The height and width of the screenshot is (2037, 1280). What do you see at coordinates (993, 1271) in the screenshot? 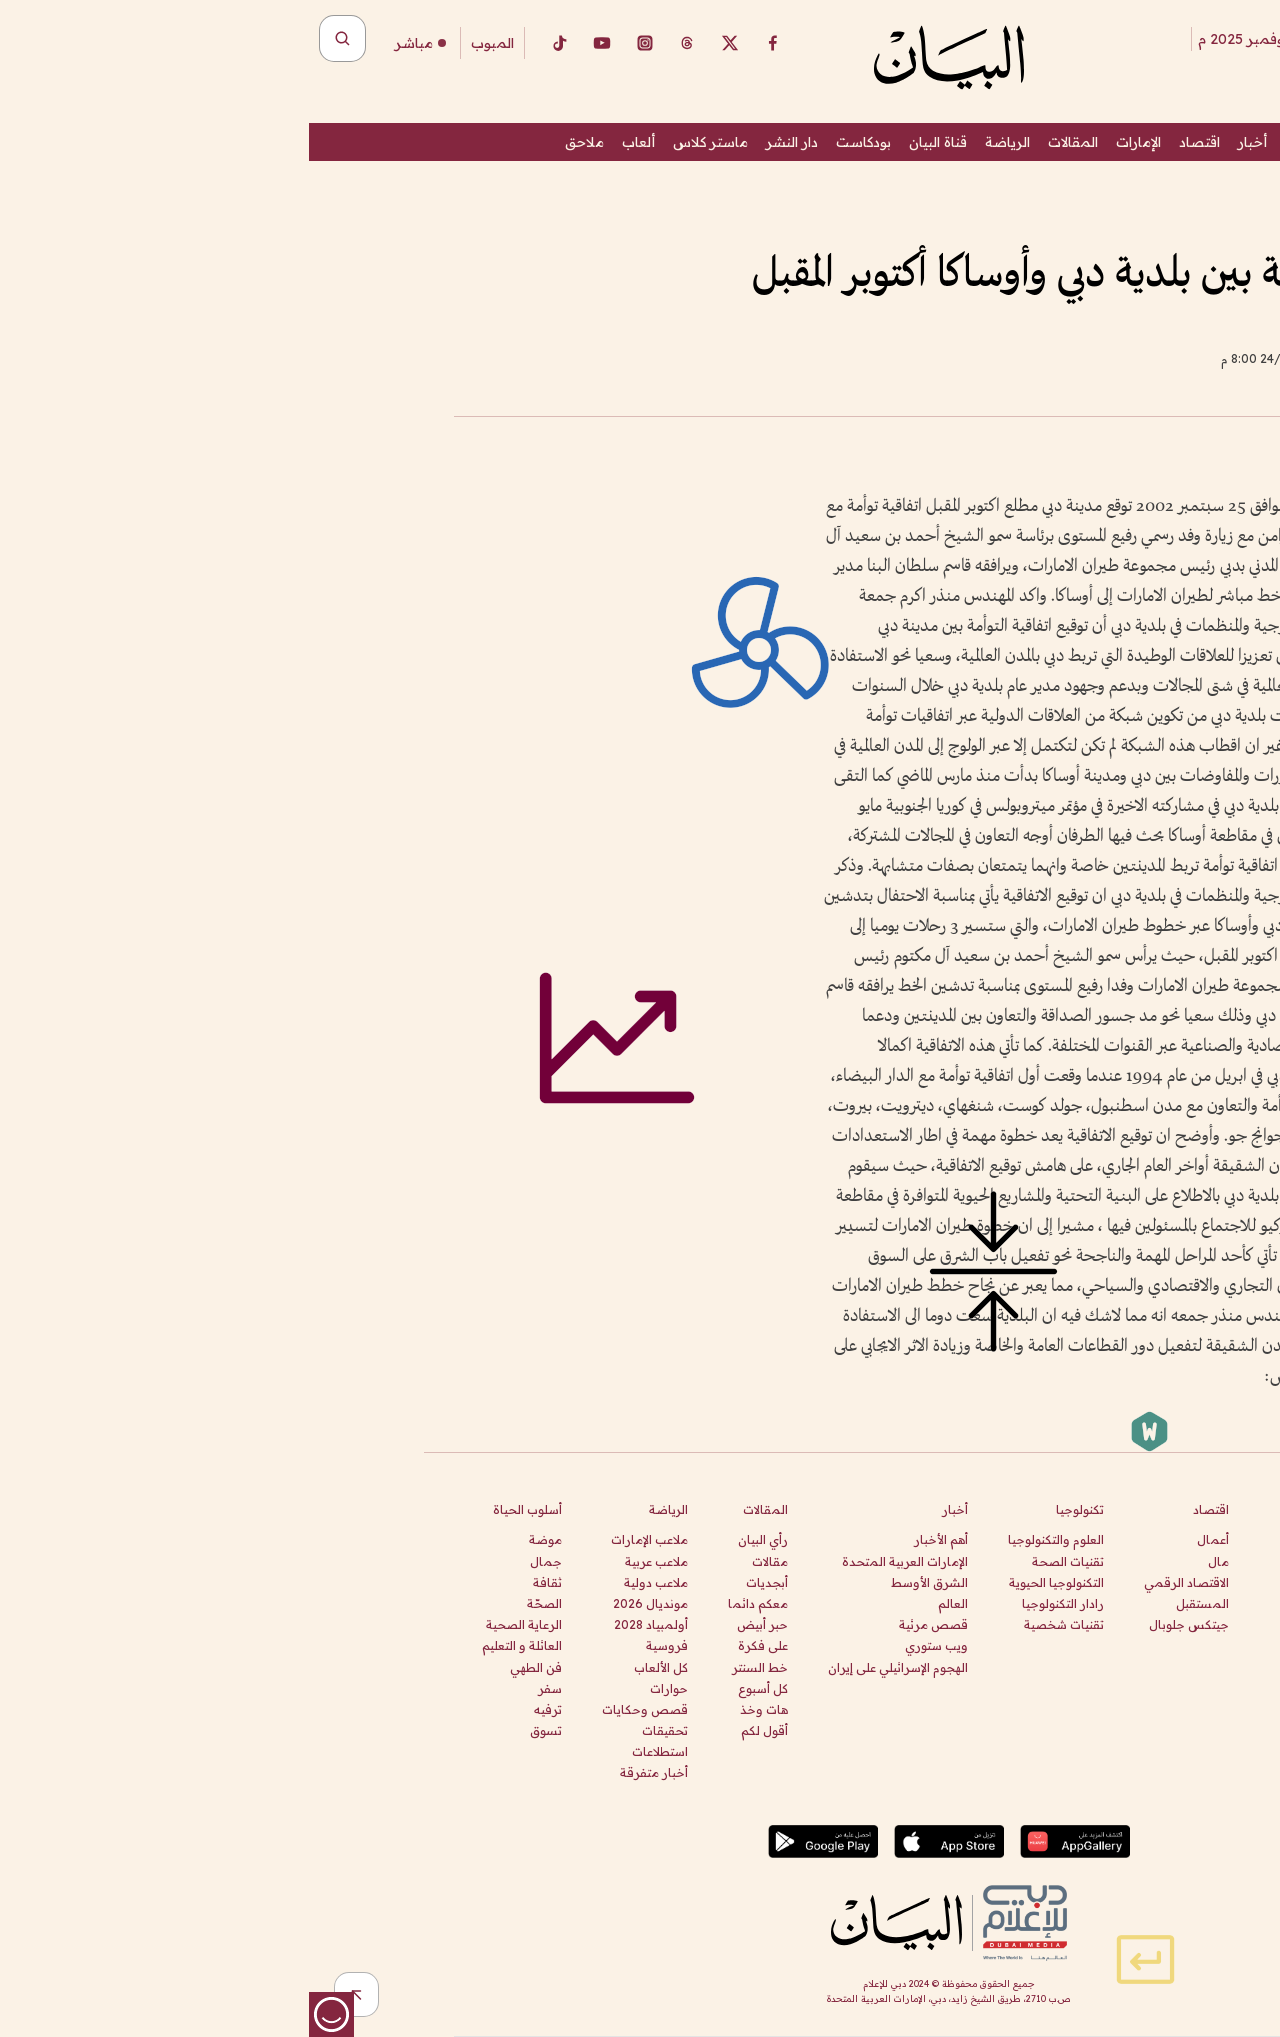
I see `collapse or minimize vertical content` at bounding box center [993, 1271].